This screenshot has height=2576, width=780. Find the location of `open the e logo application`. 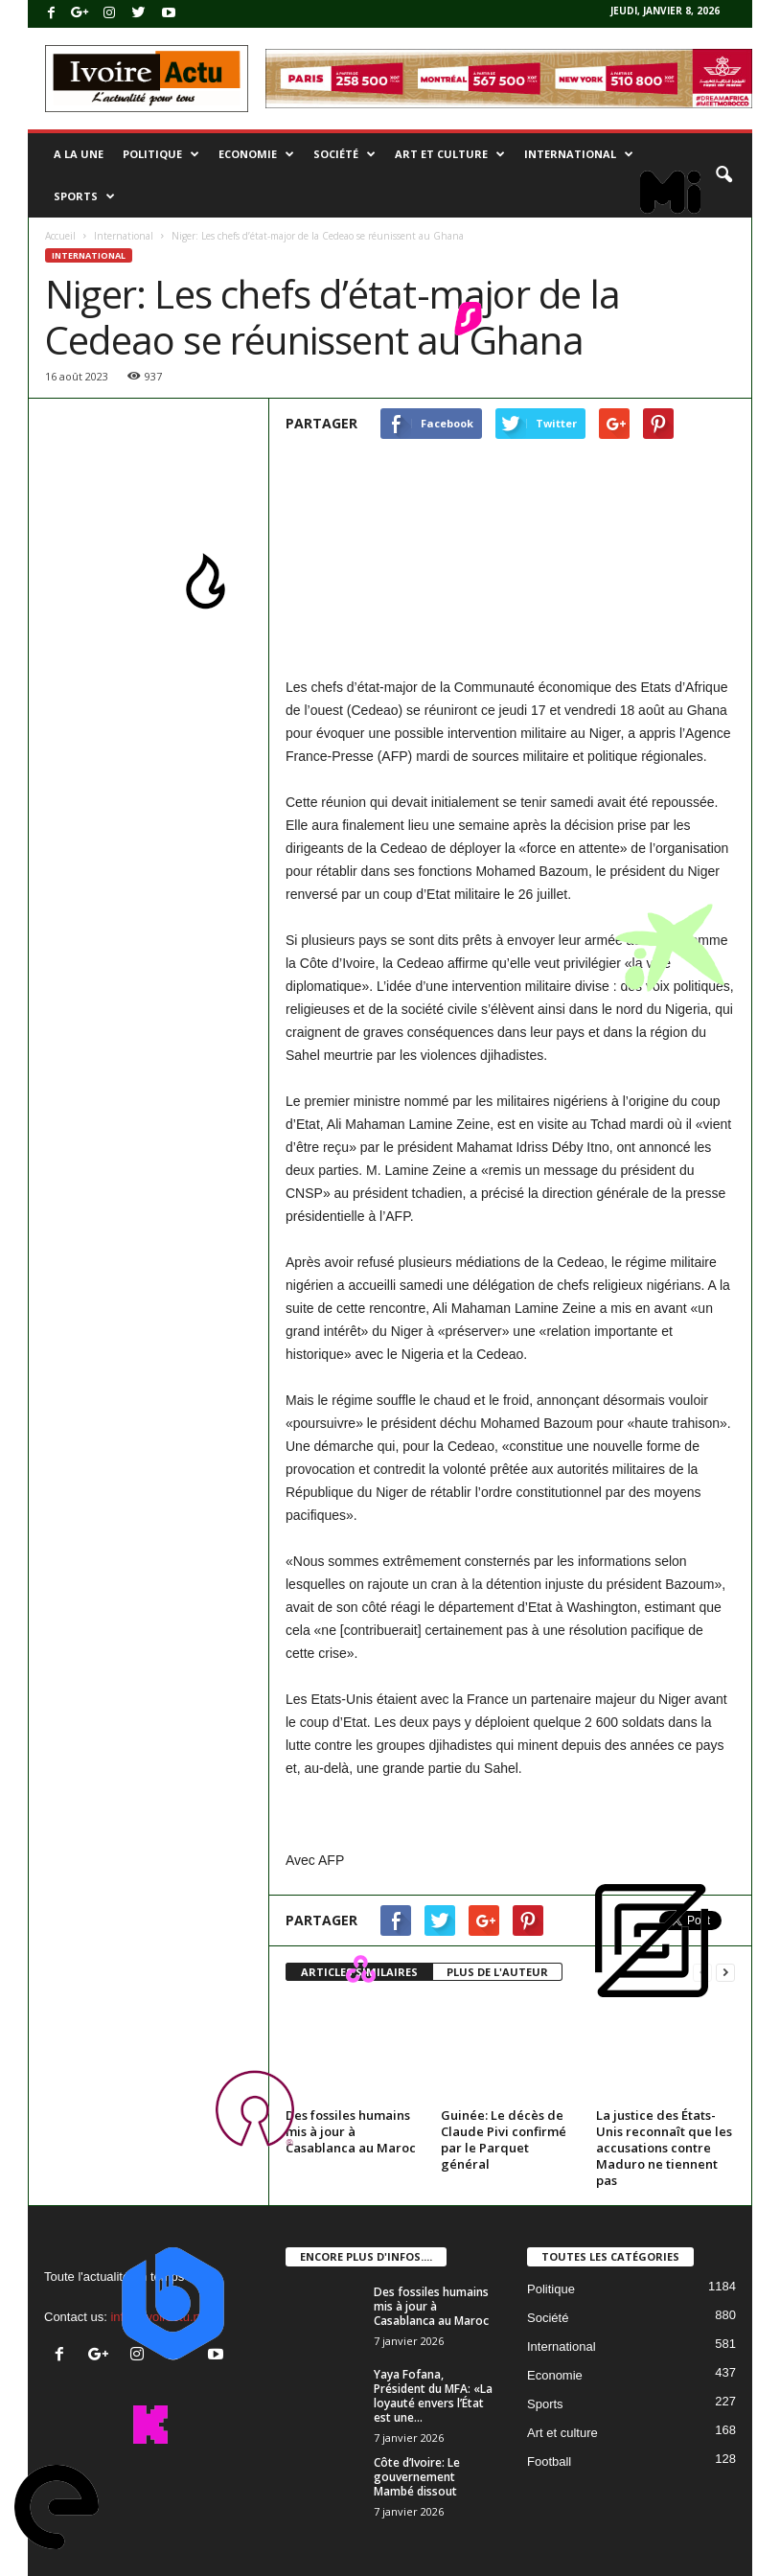

open the e logo application is located at coordinates (57, 2507).